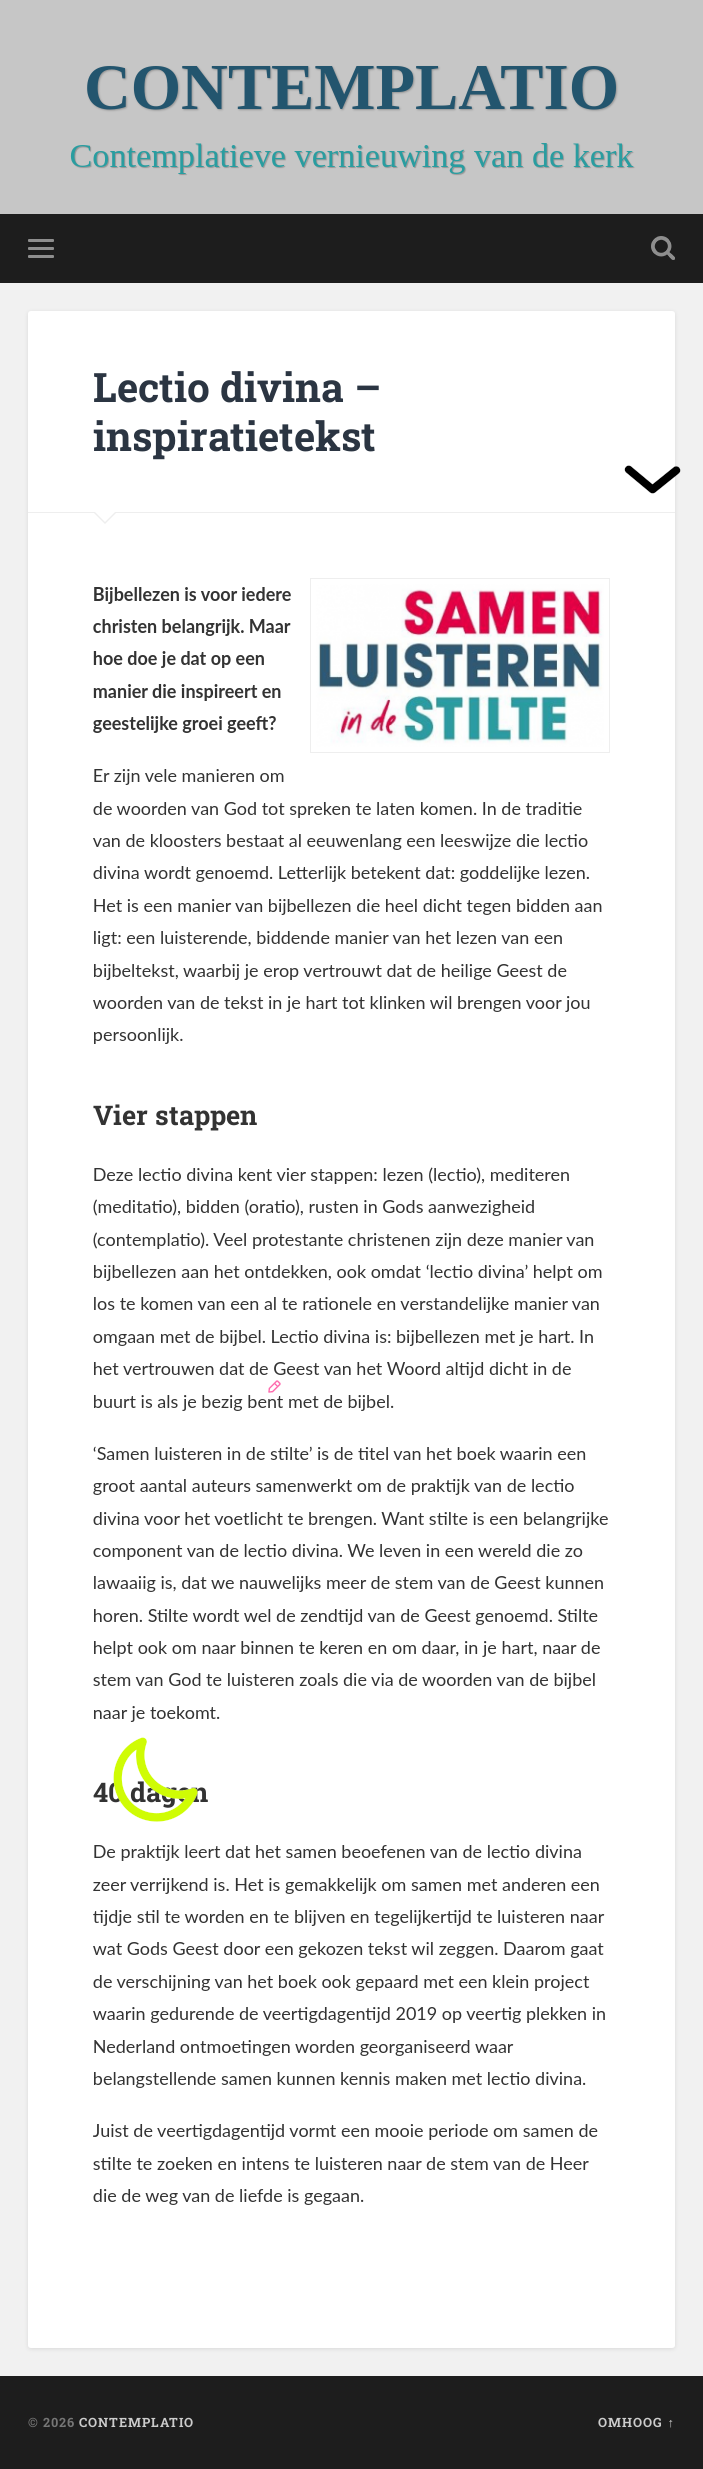 The image size is (703, 2469). What do you see at coordinates (155, 1779) in the screenshot?
I see `enable dark mode` at bounding box center [155, 1779].